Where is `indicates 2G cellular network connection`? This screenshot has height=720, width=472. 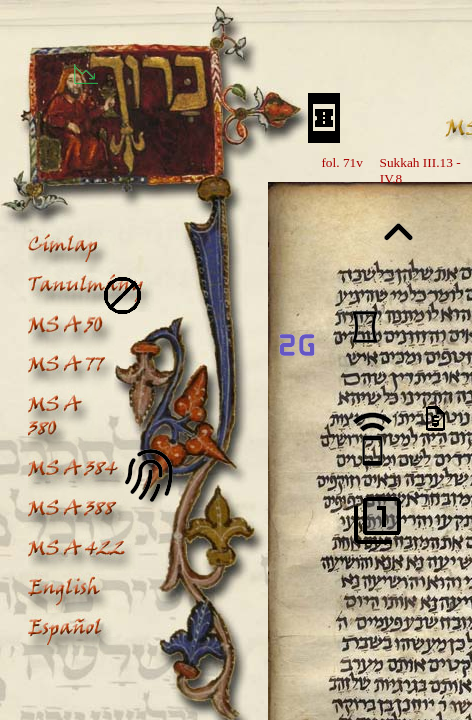 indicates 2G cellular network connection is located at coordinates (297, 345).